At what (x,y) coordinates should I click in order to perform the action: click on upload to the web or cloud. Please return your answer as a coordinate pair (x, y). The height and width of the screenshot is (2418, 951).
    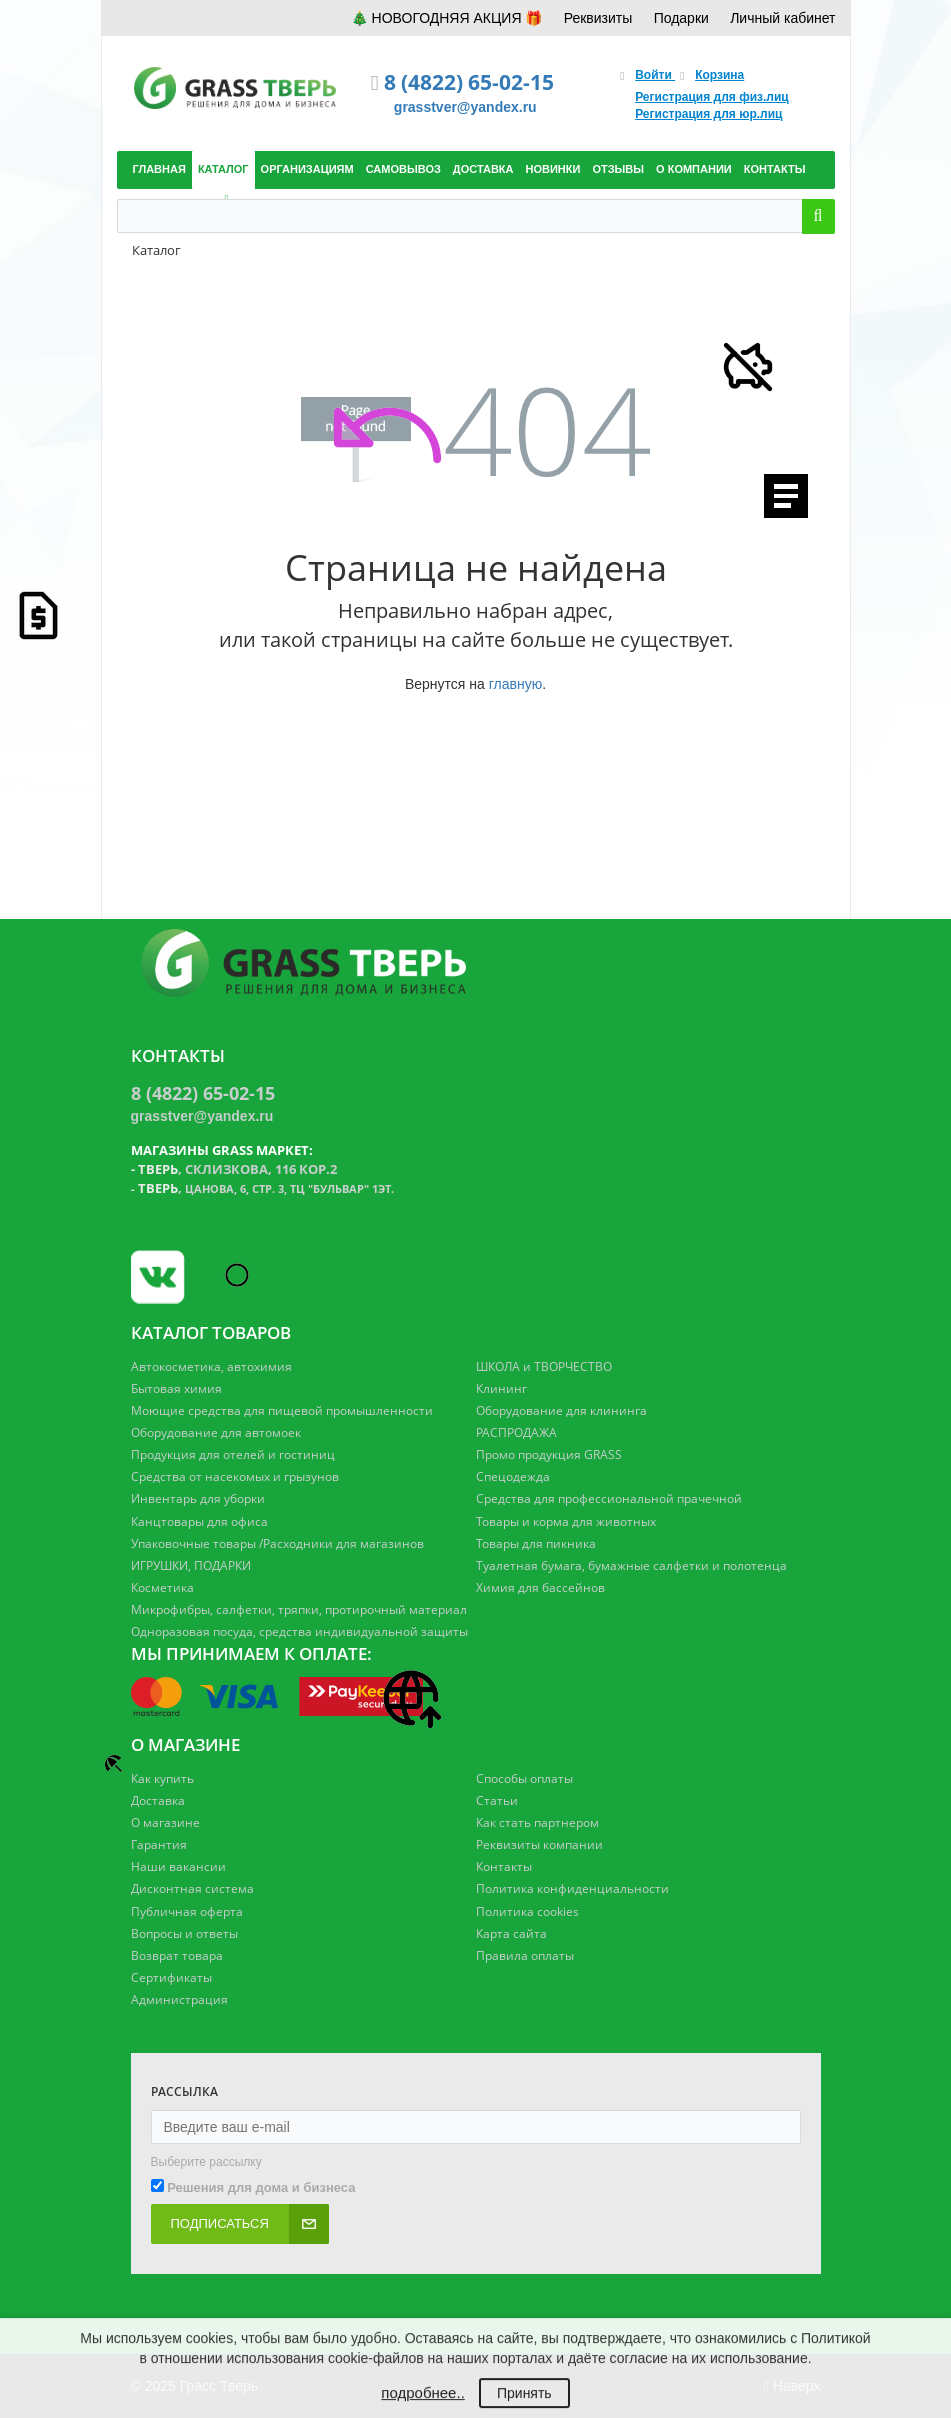
    Looking at the image, I should click on (411, 1698).